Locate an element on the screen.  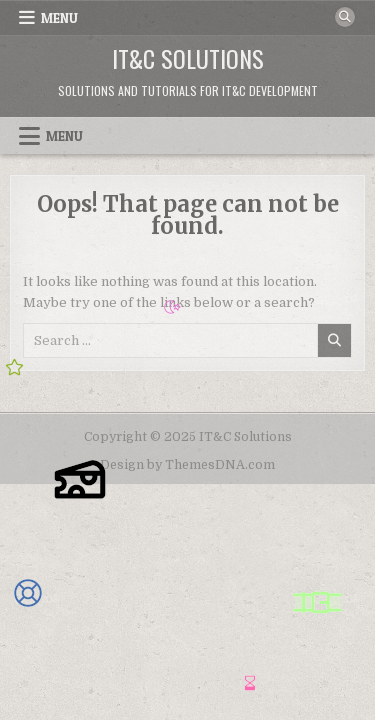
indicates time is running low is located at coordinates (250, 683).